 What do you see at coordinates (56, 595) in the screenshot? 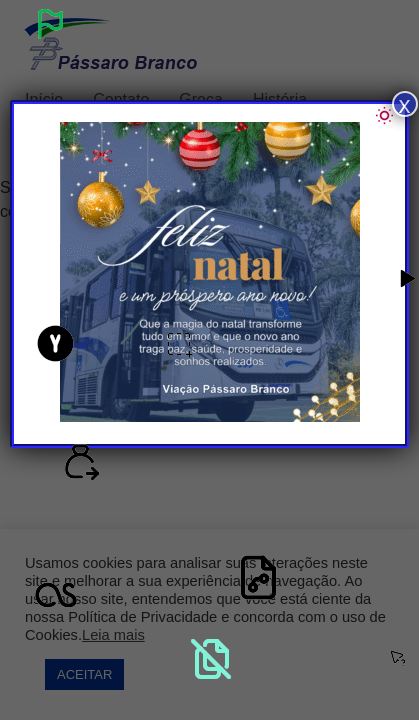
I see `connect to Last.fm account` at bounding box center [56, 595].